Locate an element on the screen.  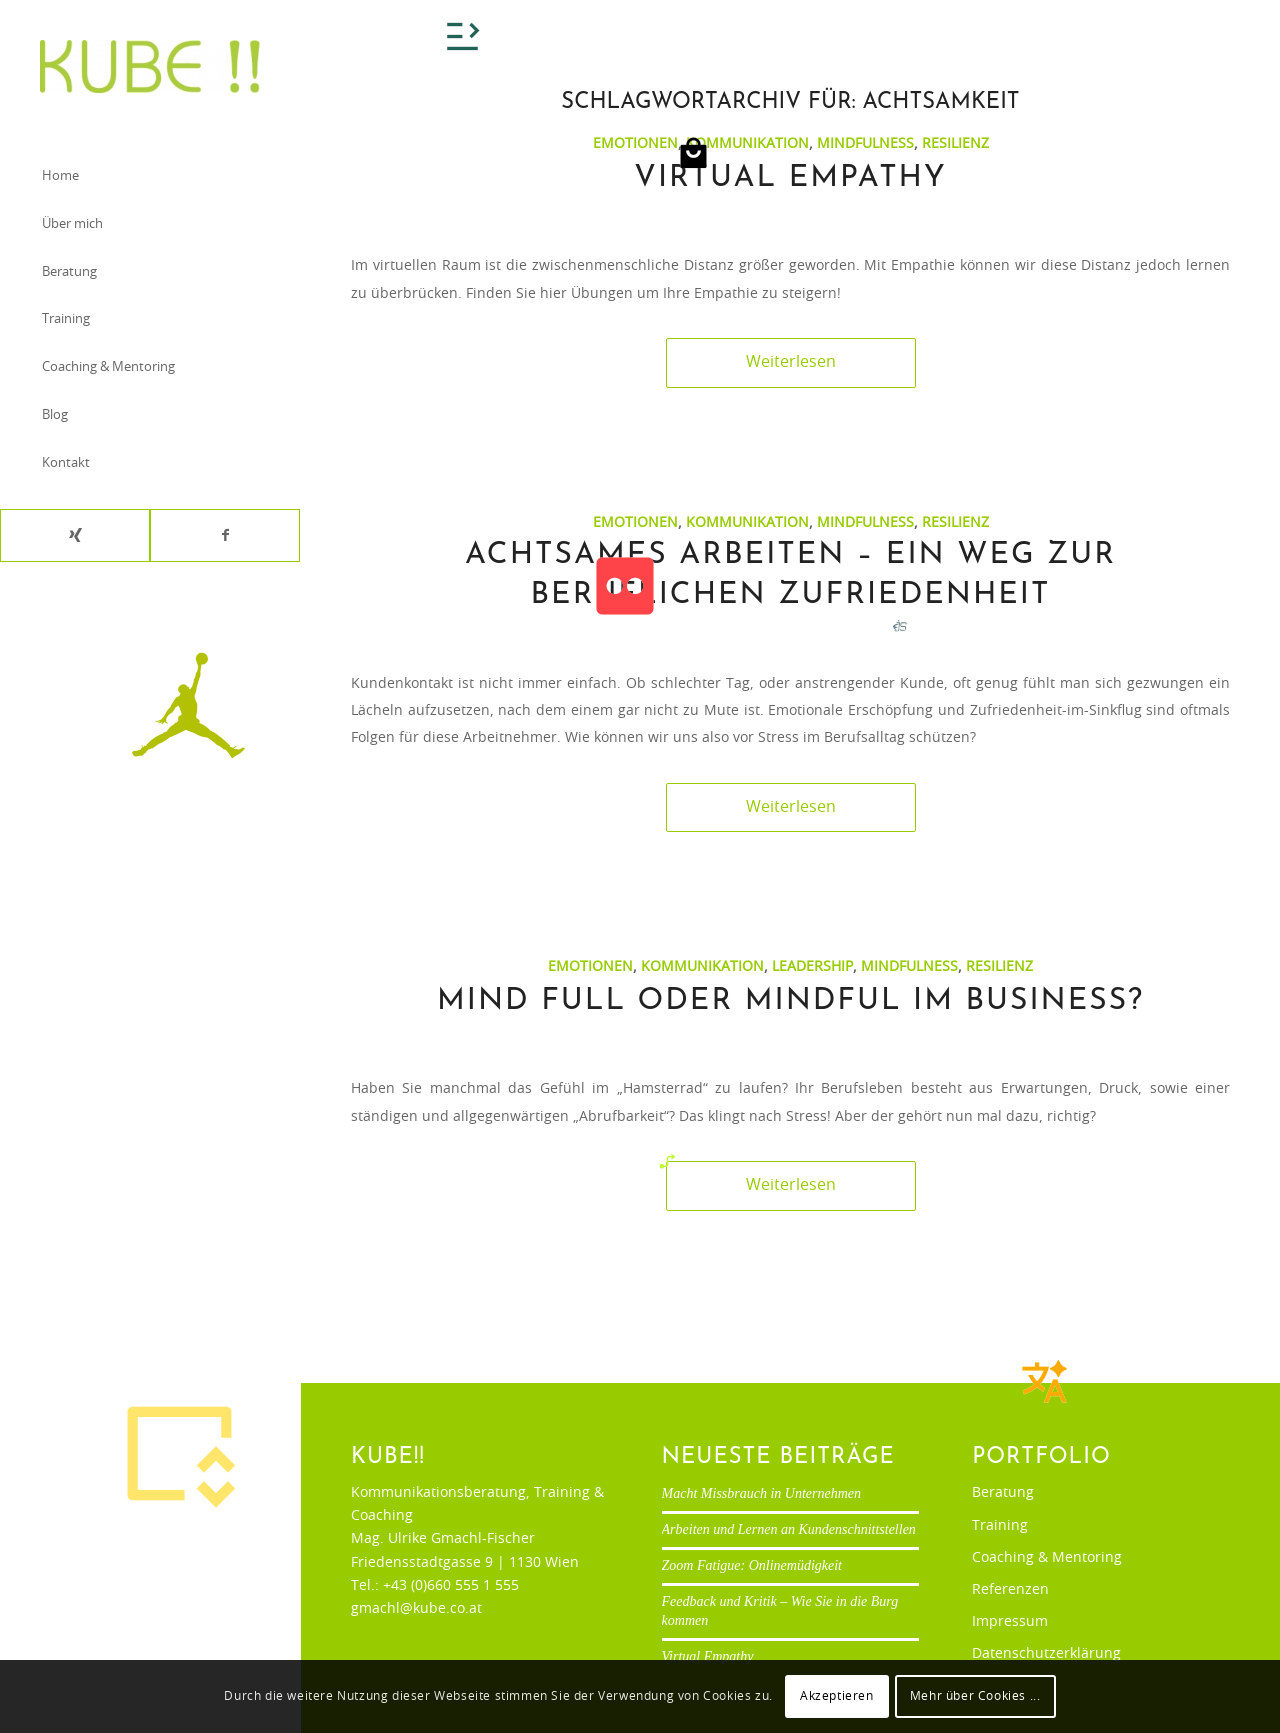
view your shopping bag is located at coordinates (693, 153).